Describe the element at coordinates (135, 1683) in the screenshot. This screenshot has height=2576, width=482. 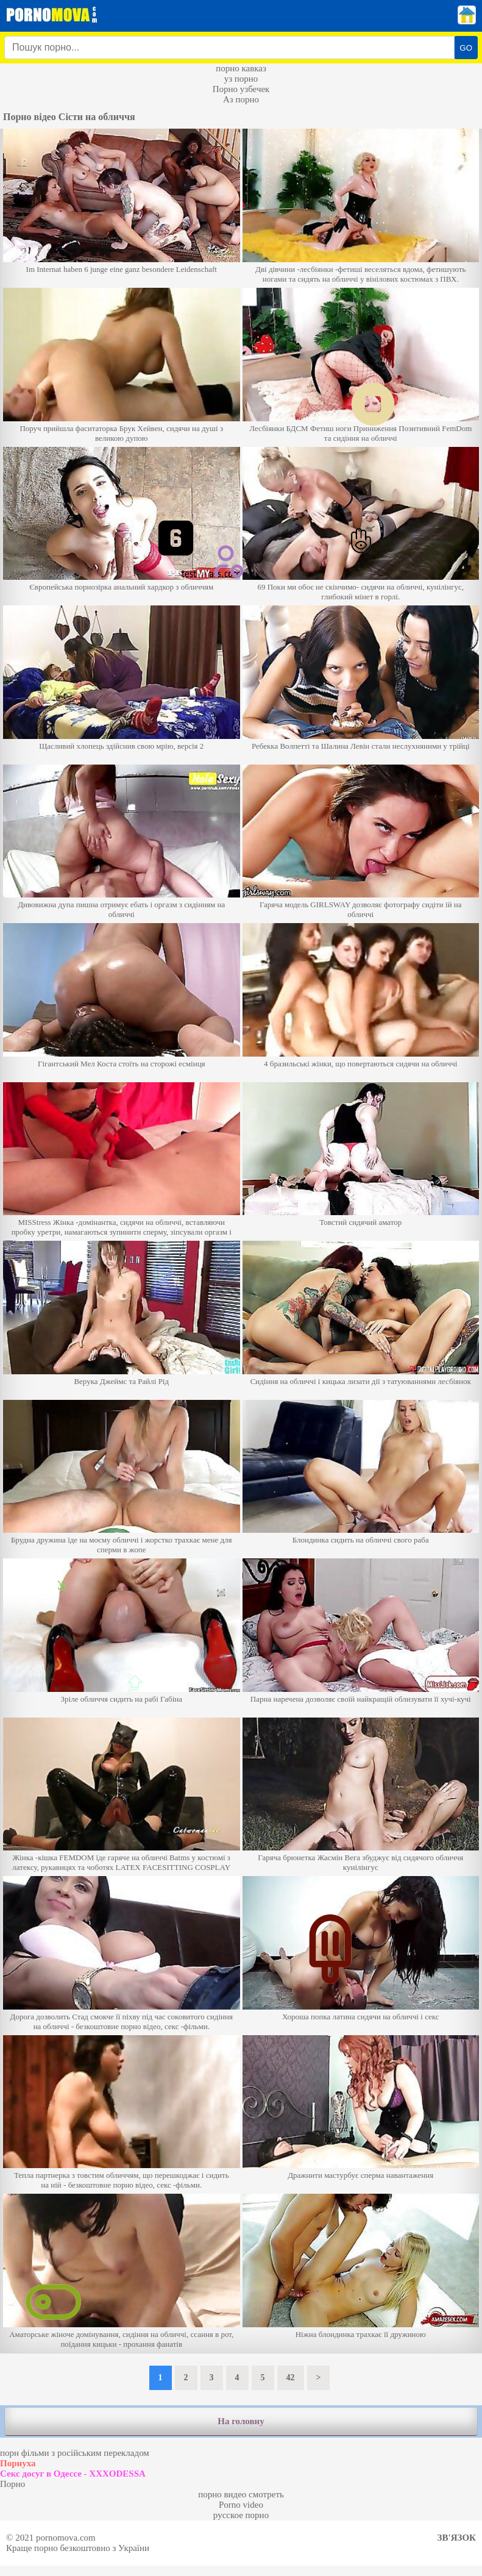
I see `upload a file or document` at that location.